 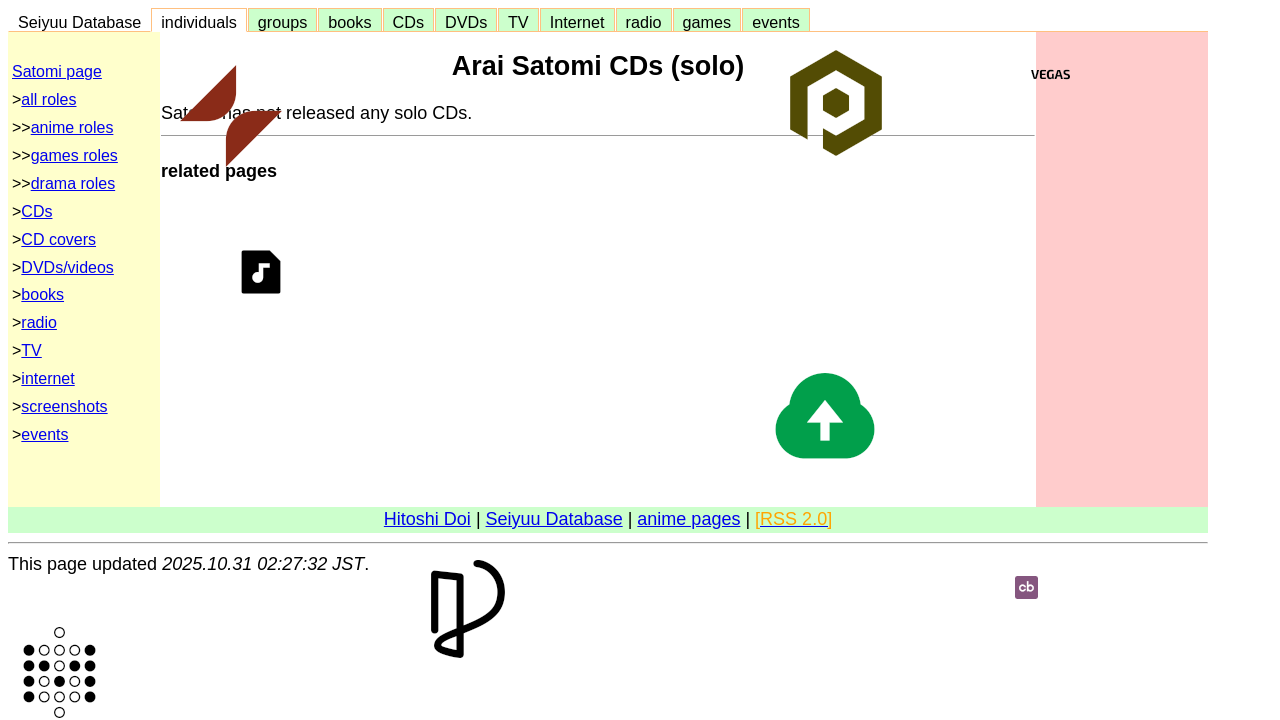 What do you see at coordinates (261, 272) in the screenshot?
I see `open an audio or music file` at bounding box center [261, 272].